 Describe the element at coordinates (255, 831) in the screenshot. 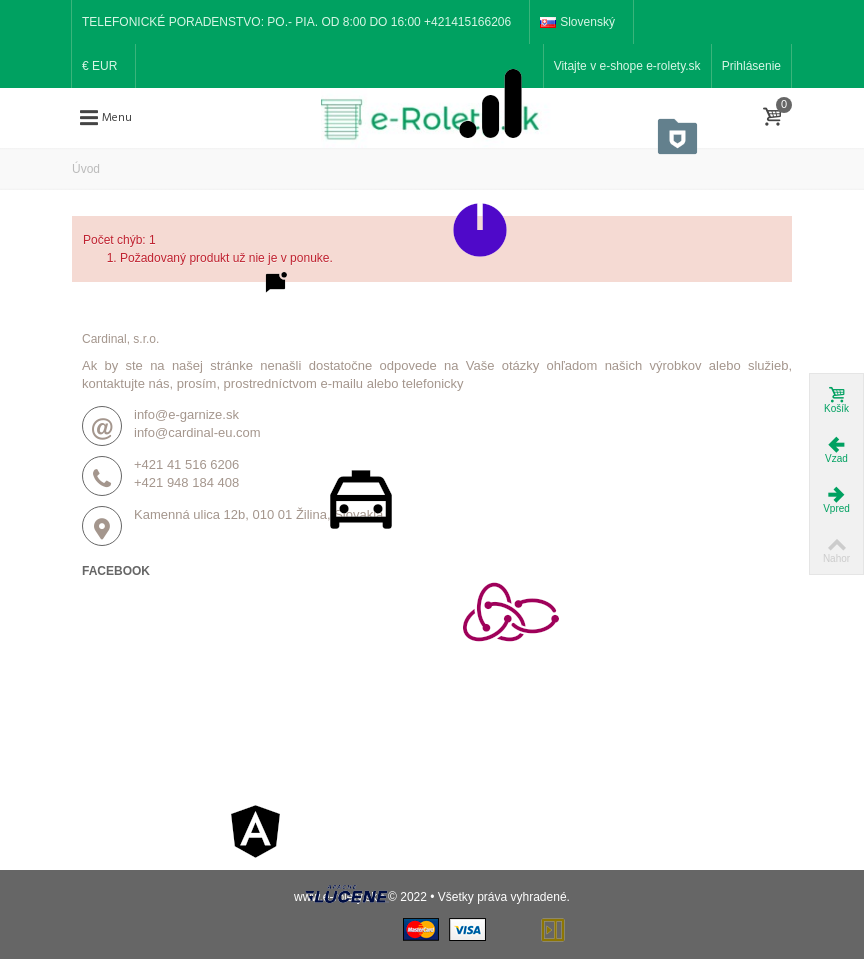

I see `AngularJS framework logo` at that location.